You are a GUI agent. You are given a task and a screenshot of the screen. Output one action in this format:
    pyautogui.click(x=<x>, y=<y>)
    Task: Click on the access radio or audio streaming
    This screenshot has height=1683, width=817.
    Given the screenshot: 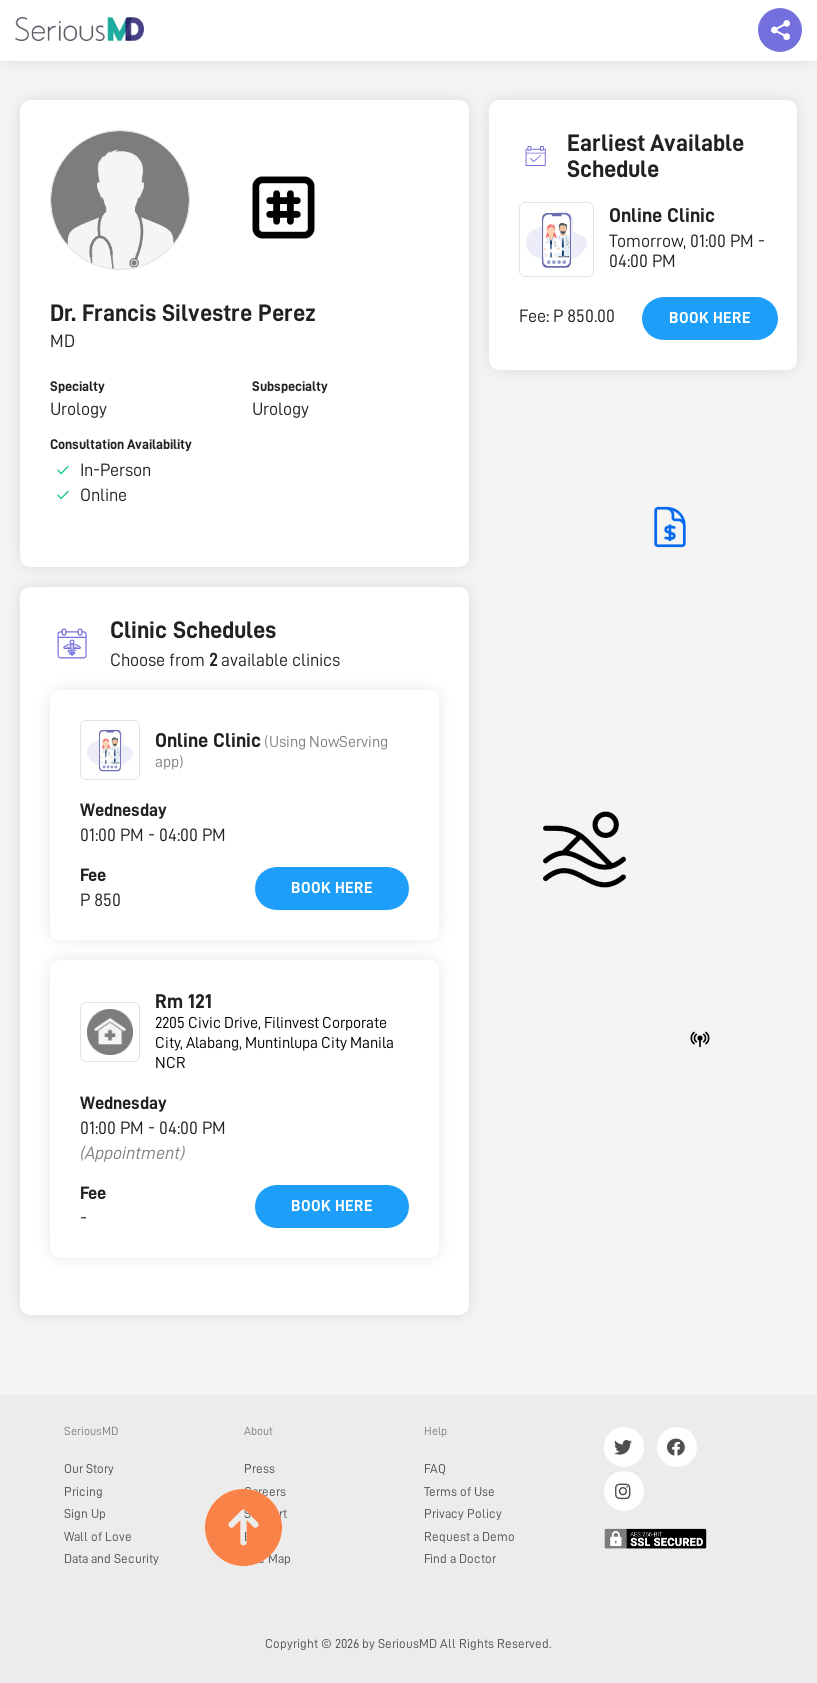 What is the action you would take?
    pyautogui.click(x=700, y=1039)
    